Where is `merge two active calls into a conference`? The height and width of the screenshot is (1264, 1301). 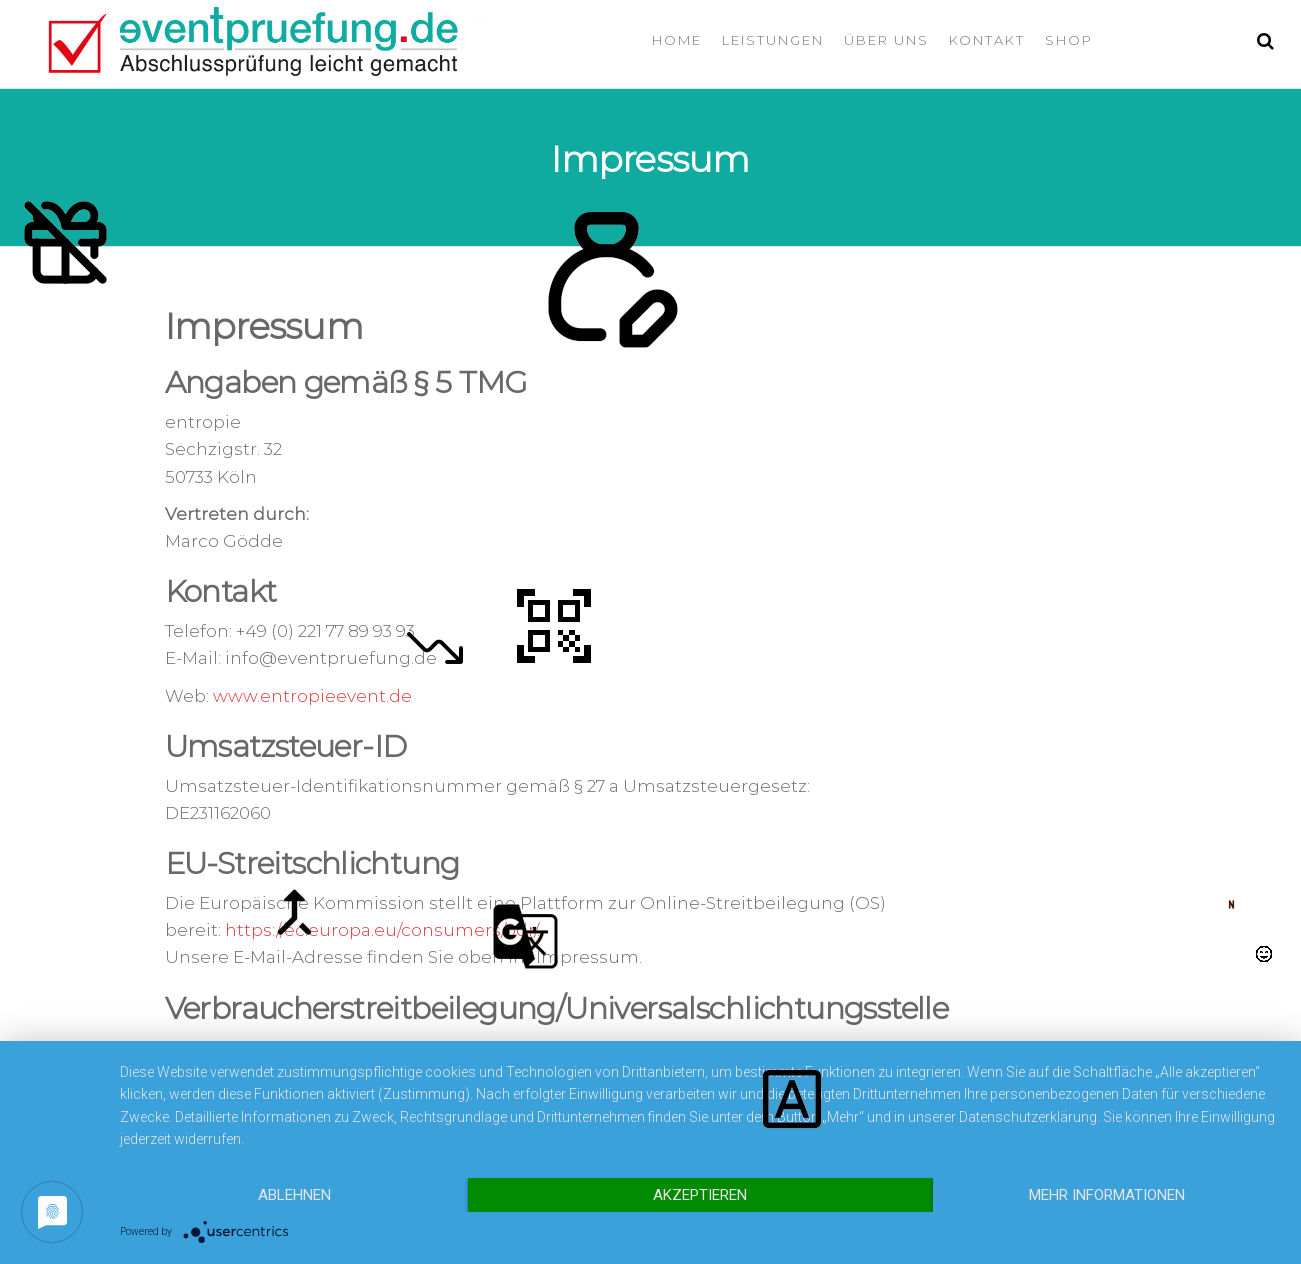 merge two active calls into a conference is located at coordinates (294, 912).